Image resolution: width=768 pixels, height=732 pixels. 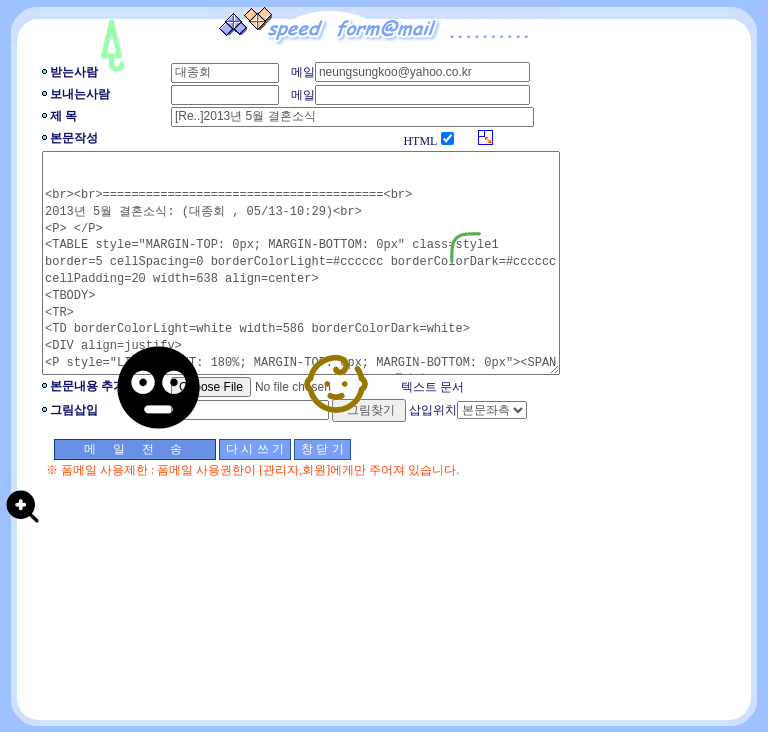 What do you see at coordinates (465, 247) in the screenshot?
I see `apply iOS-style rounded corner to element` at bounding box center [465, 247].